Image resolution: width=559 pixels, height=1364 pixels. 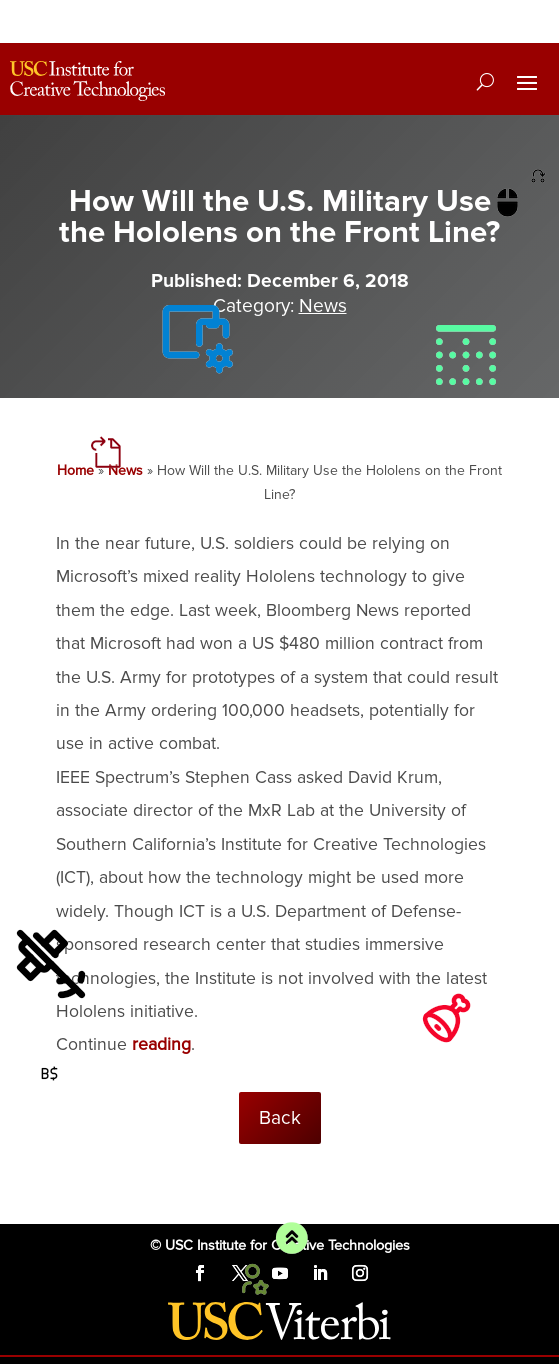 I want to click on display price in Brunei dollars, so click(x=49, y=1073).